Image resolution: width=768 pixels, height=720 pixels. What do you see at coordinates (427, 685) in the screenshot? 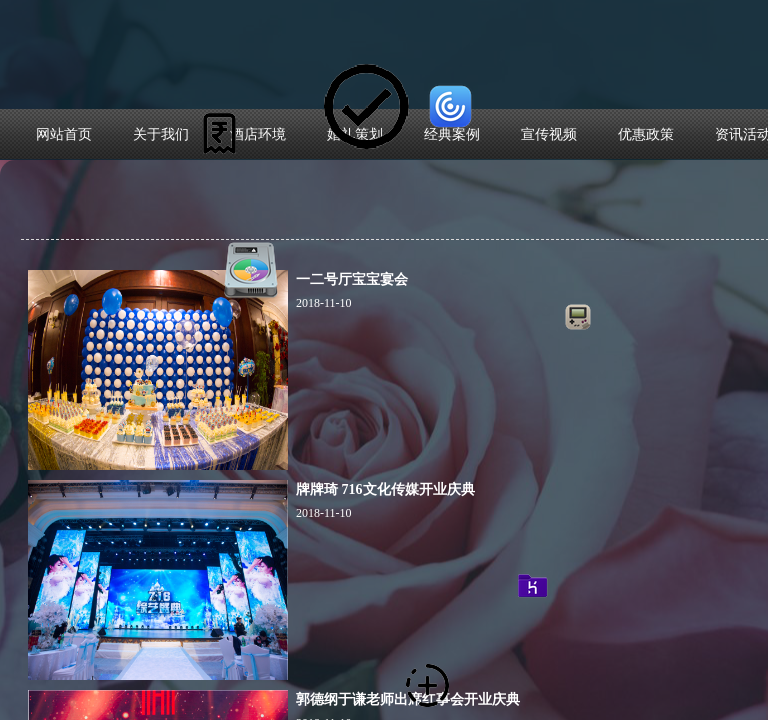
I see `add new item with loading or processing state` at bounding box center [427, 685].